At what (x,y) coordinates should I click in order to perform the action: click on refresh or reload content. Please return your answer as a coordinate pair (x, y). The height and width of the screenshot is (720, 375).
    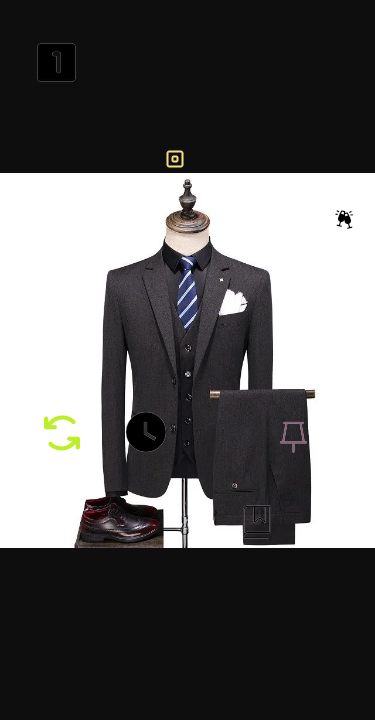
    Looking at the image, I should click on (62, 433).